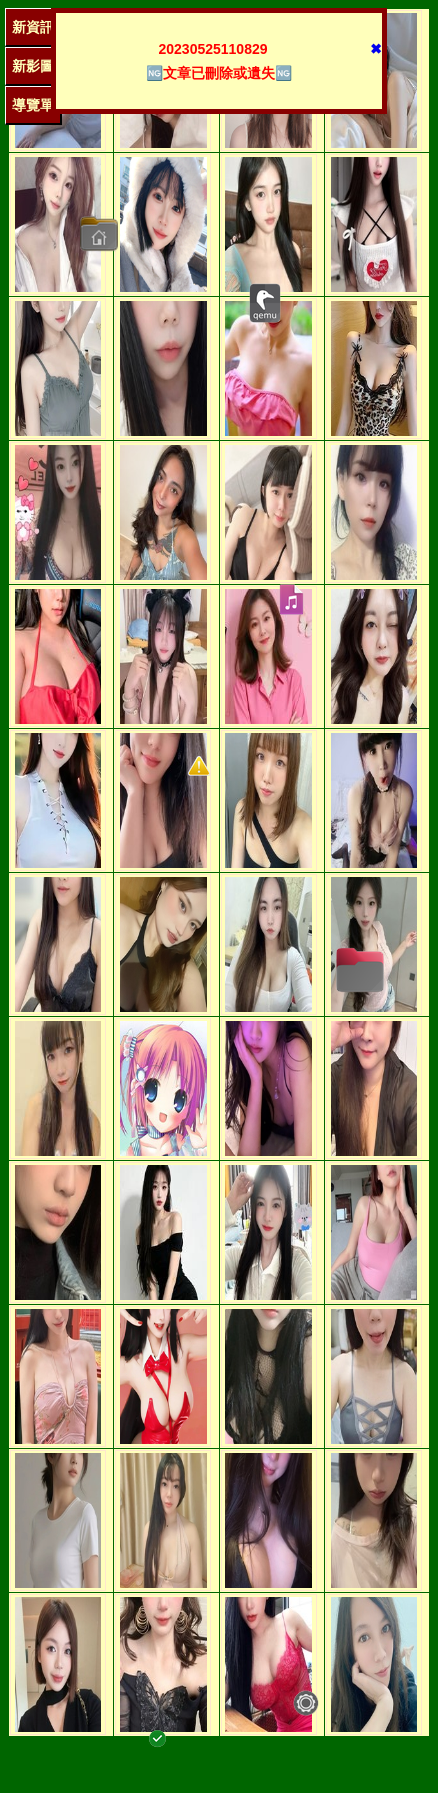  Describe the element at coordinates (157, 1738) in the screenshot. I see `confirm or accept an action` at that location.